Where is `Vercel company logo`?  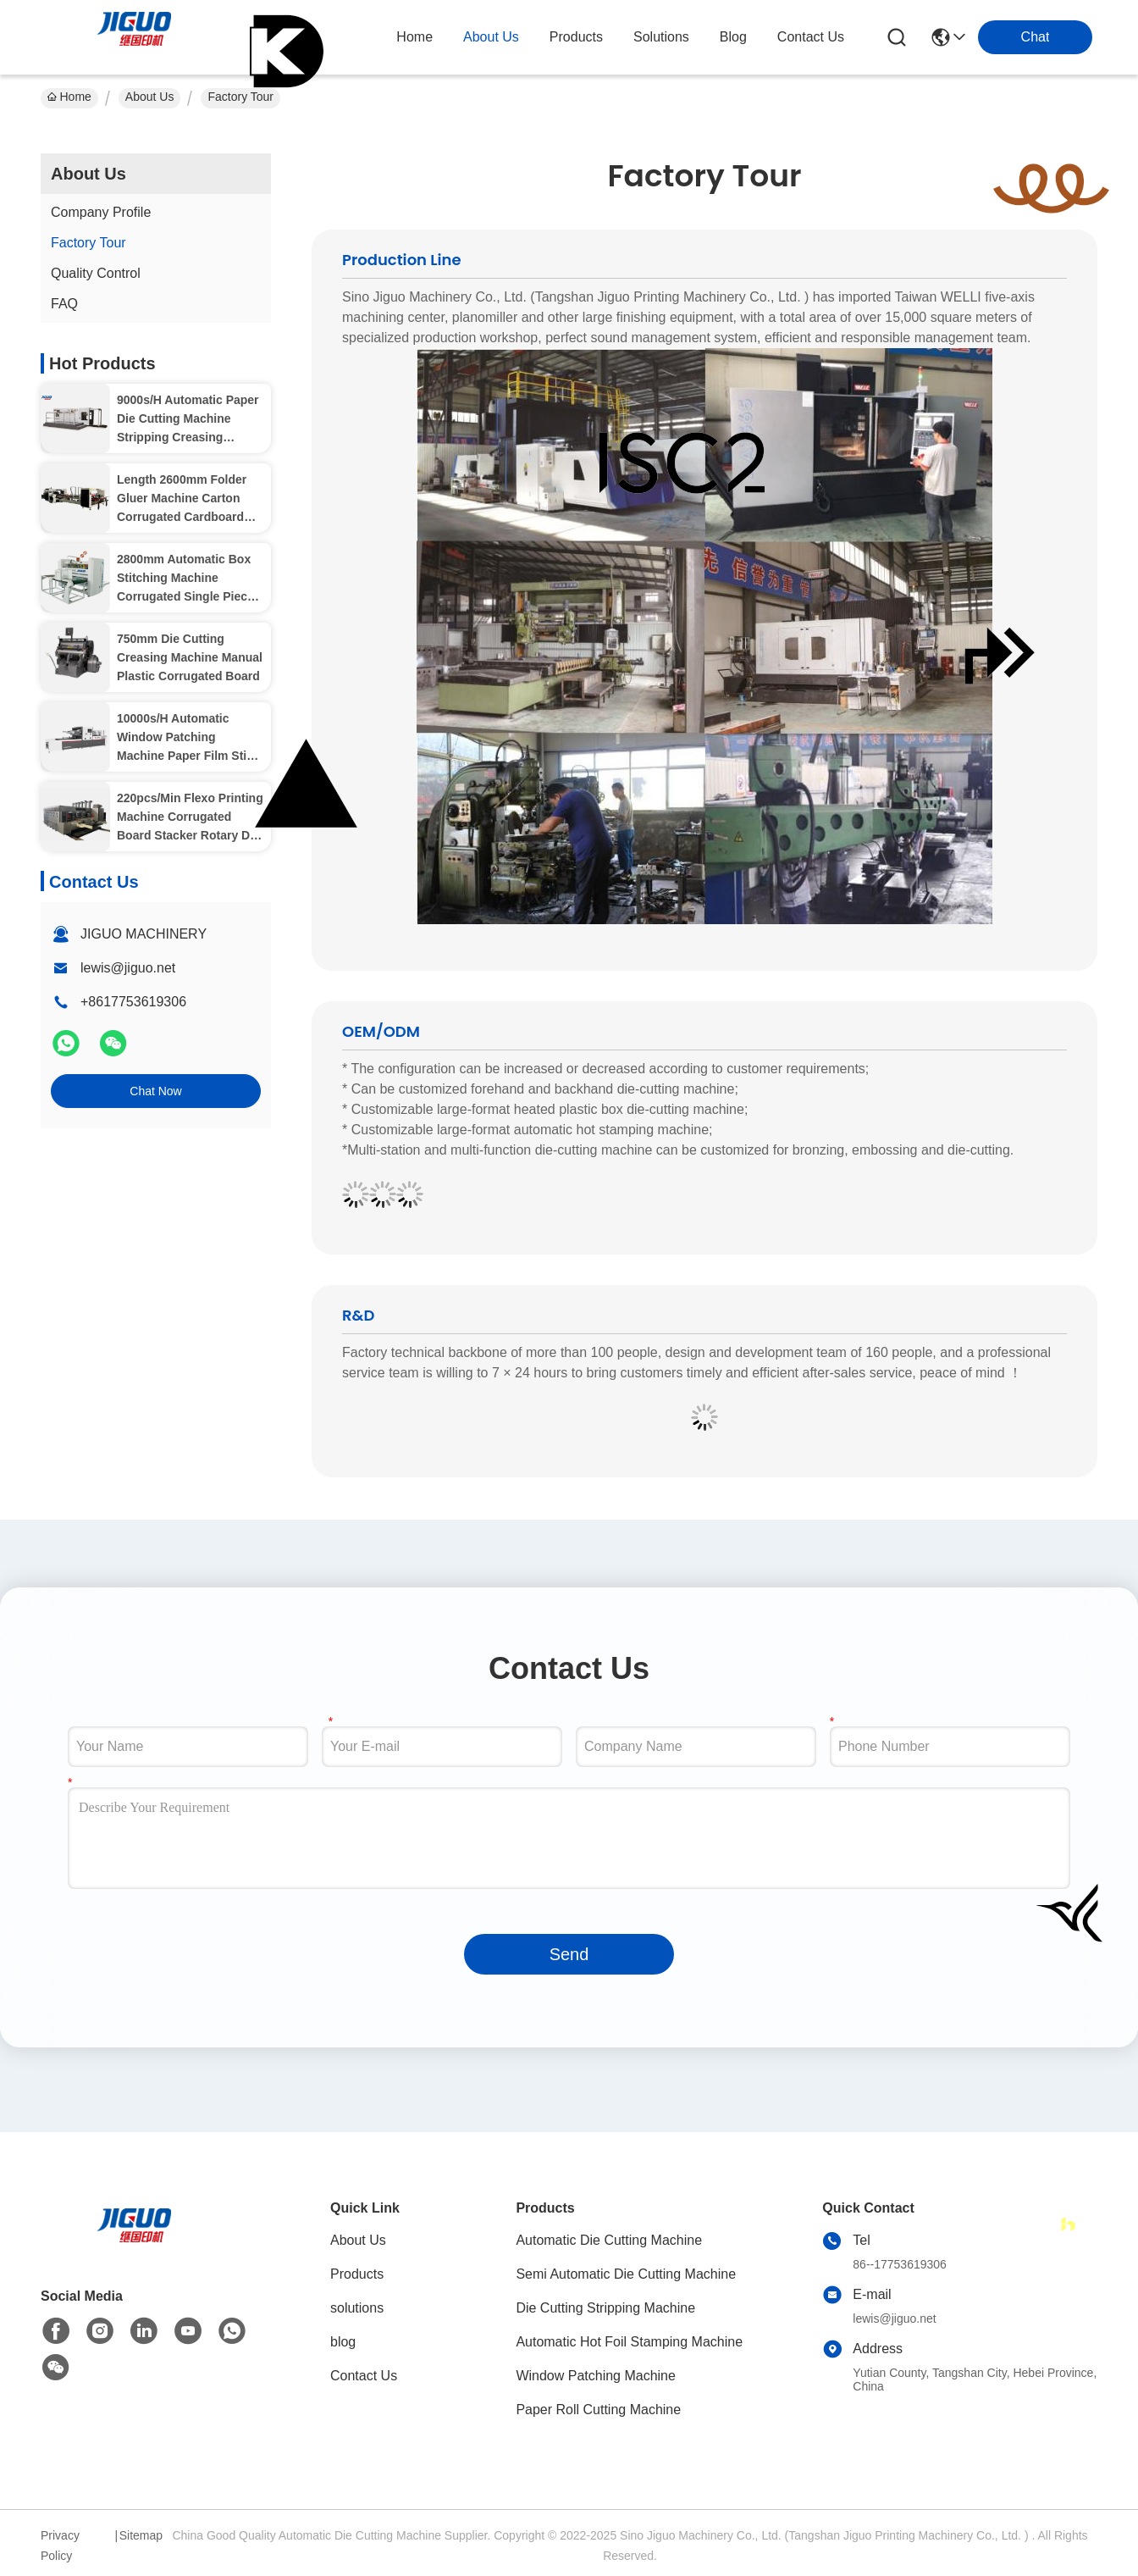 Vercel company logo is located at coordinates (306, 783).